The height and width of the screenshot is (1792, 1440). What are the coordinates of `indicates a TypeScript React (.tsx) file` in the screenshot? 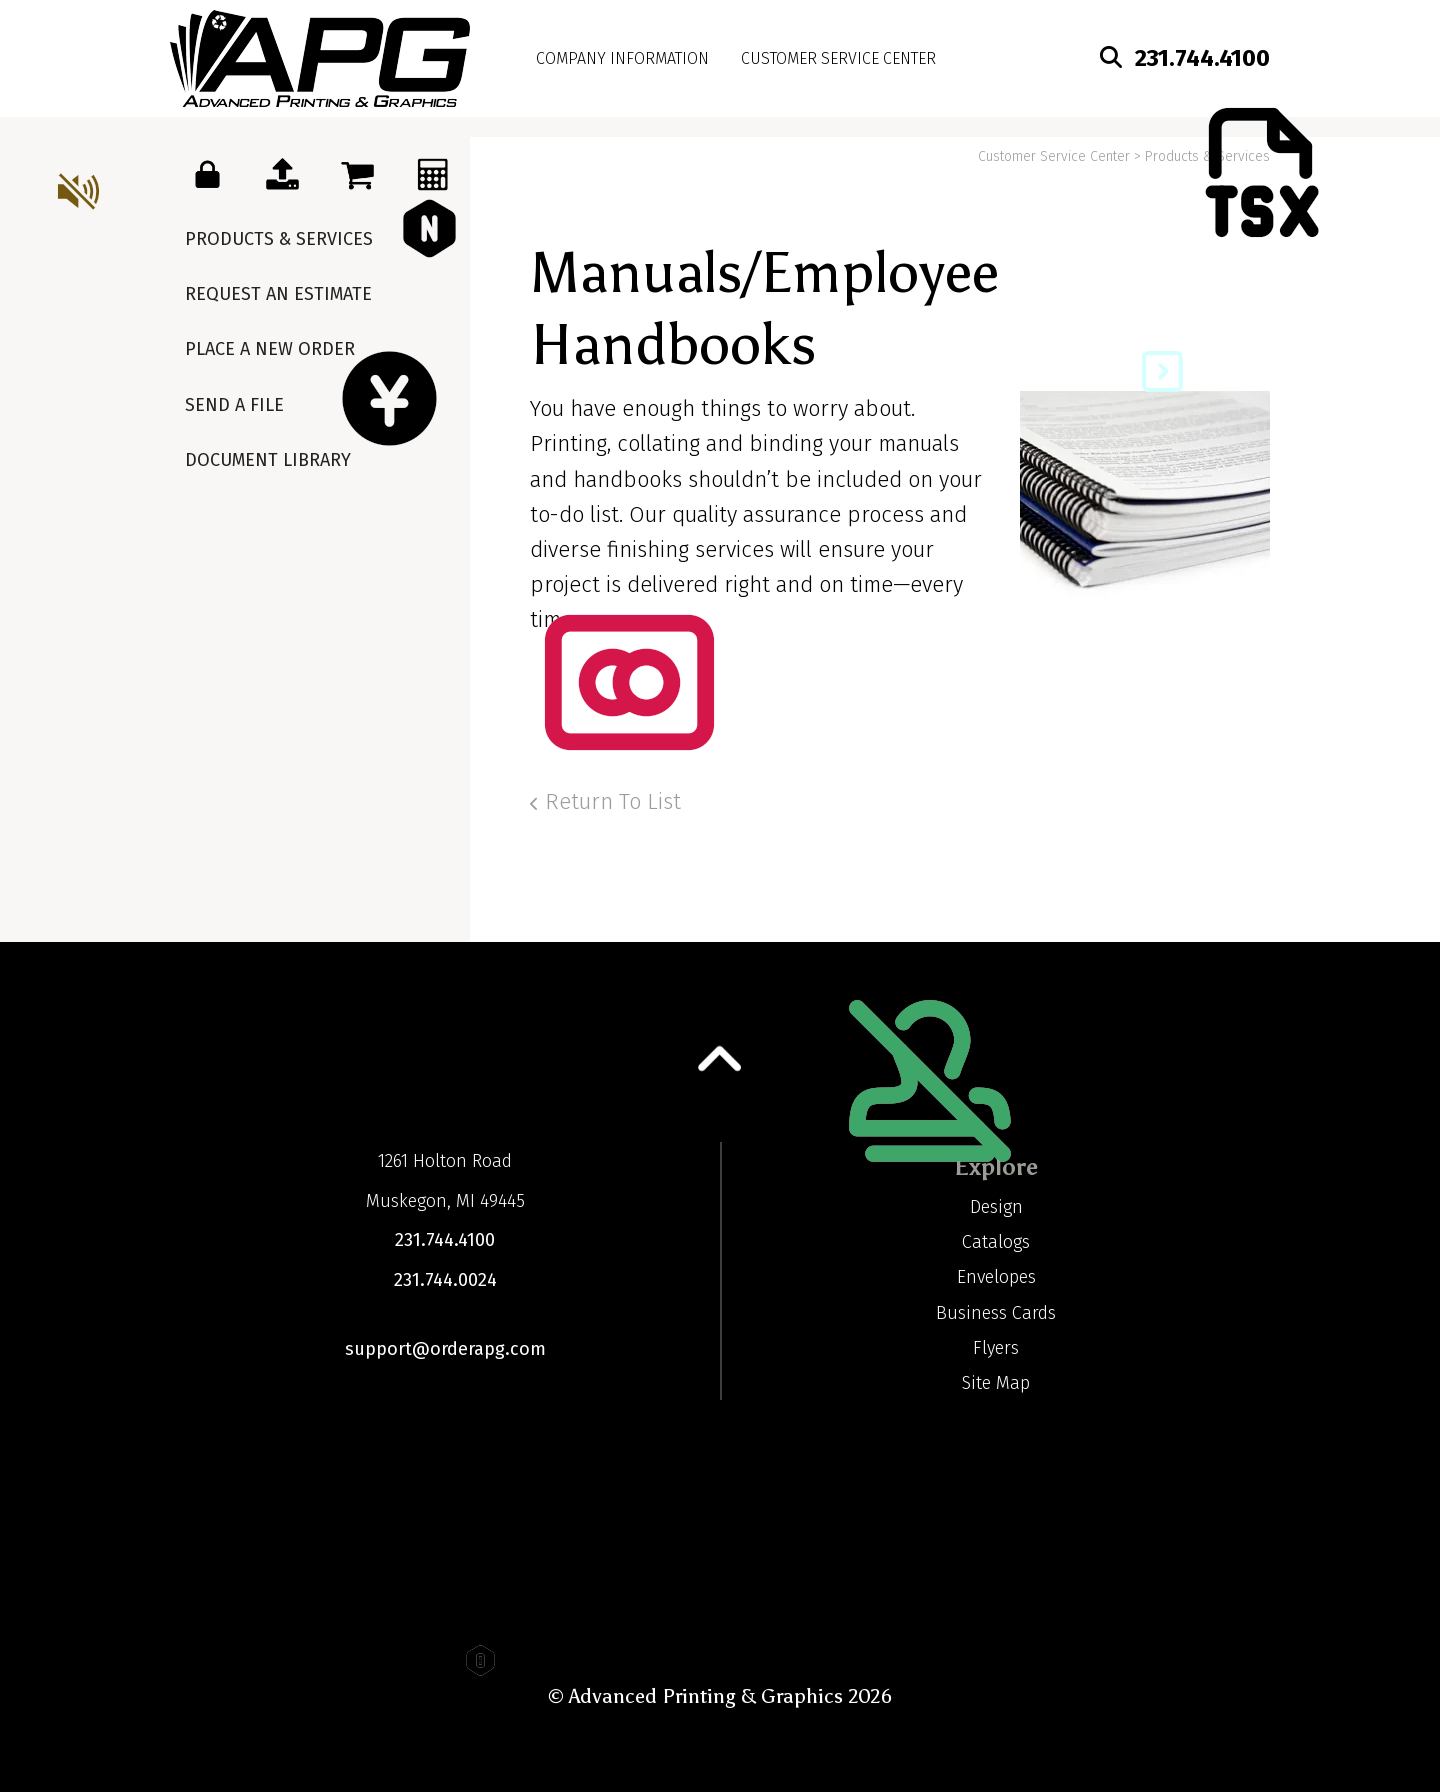 It's located at (1260, 172).